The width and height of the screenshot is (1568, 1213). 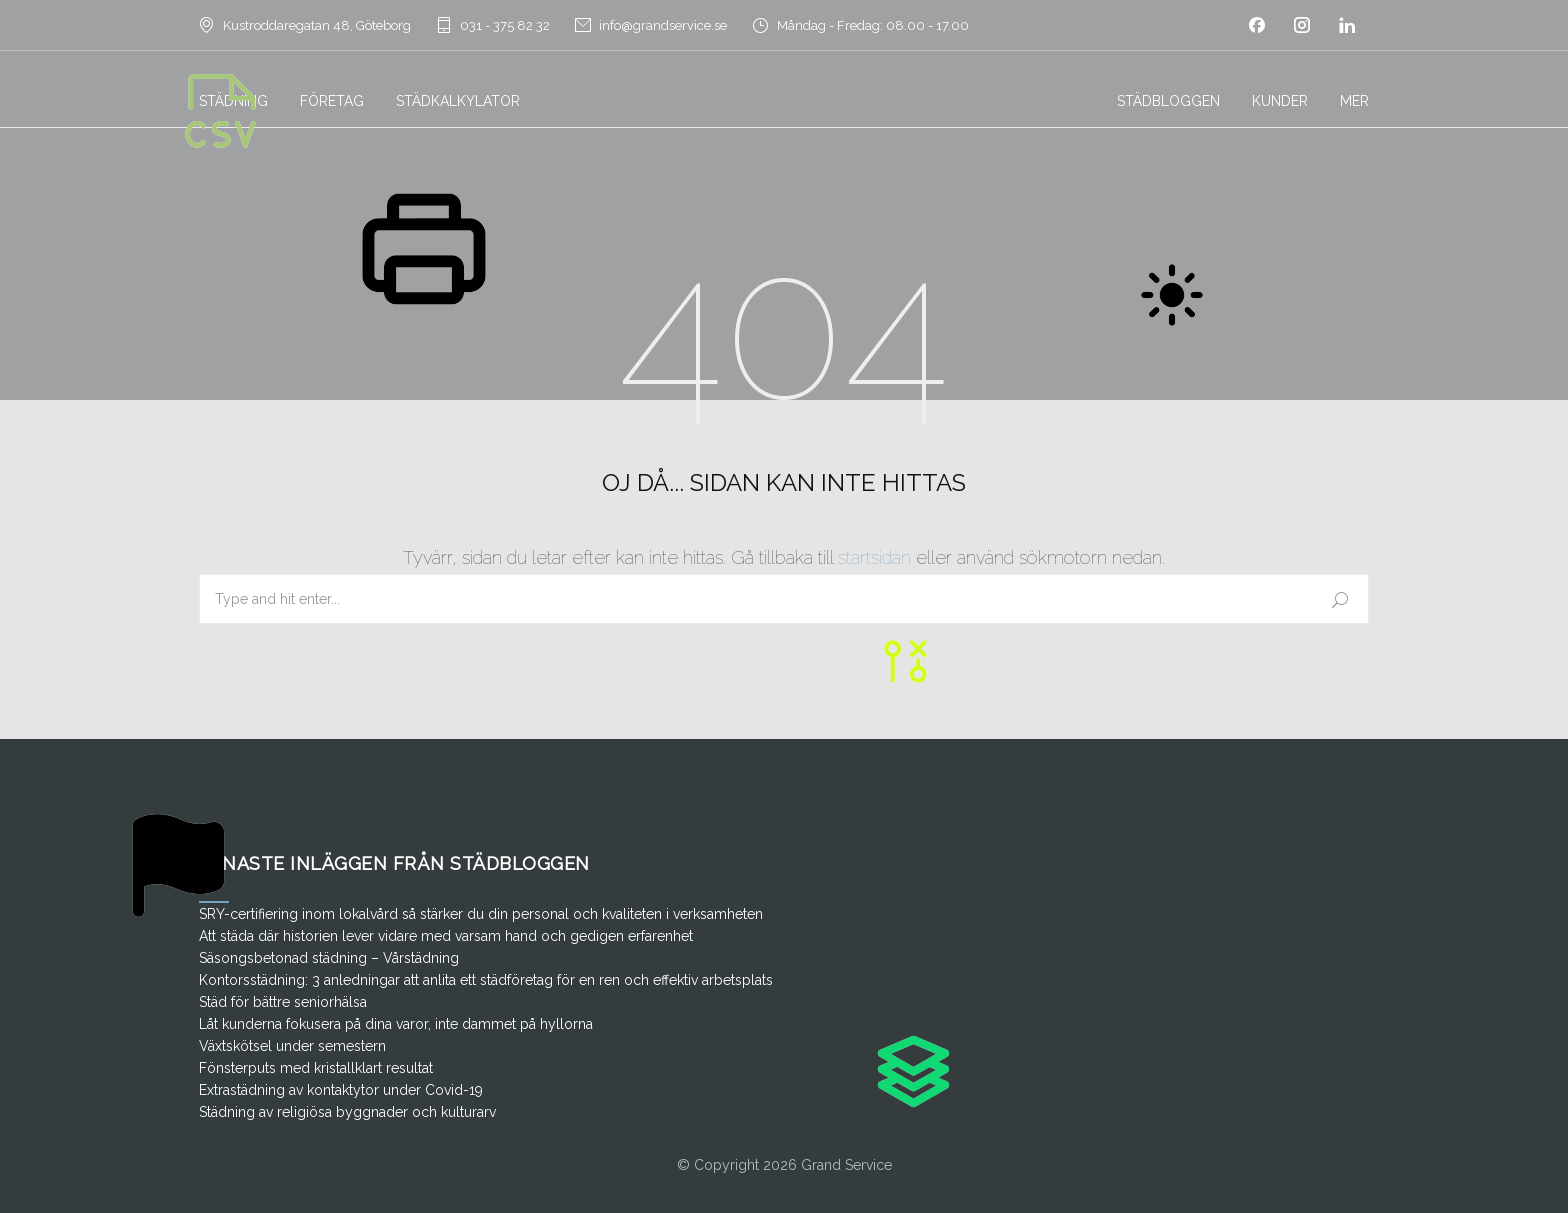 What do you see at coordinates (178, 865) in the screenshot?
I see `flag or bookmark this item` at bounding box center [178, 865].